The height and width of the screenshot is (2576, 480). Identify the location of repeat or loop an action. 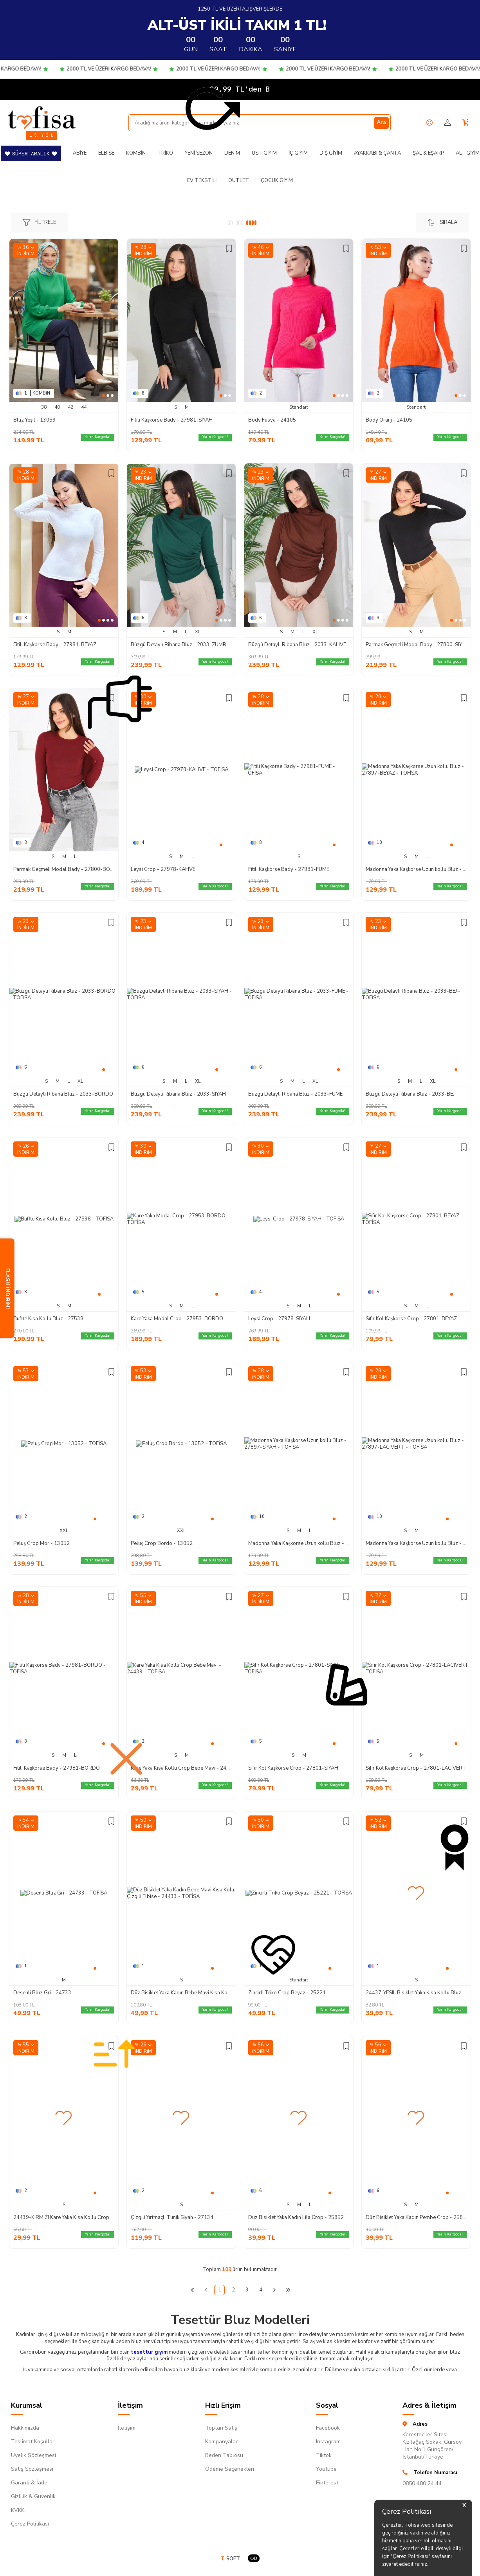
(213, 105).